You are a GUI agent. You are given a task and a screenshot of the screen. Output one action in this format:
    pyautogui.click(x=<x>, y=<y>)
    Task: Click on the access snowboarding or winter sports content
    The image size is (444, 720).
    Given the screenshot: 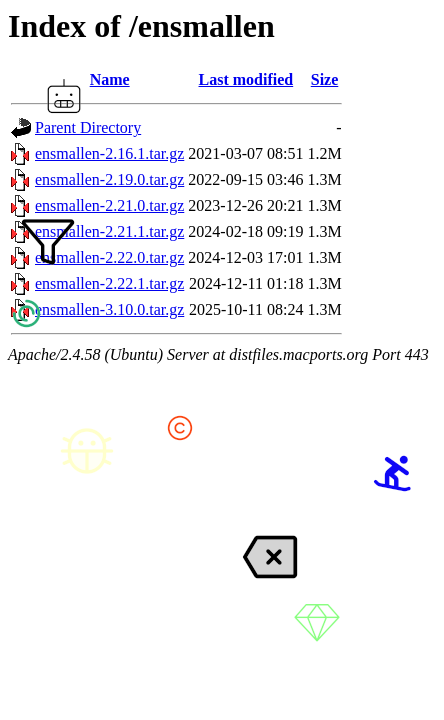 What is the action you would take?
    pyautogui.click(x=394, y=473)
    